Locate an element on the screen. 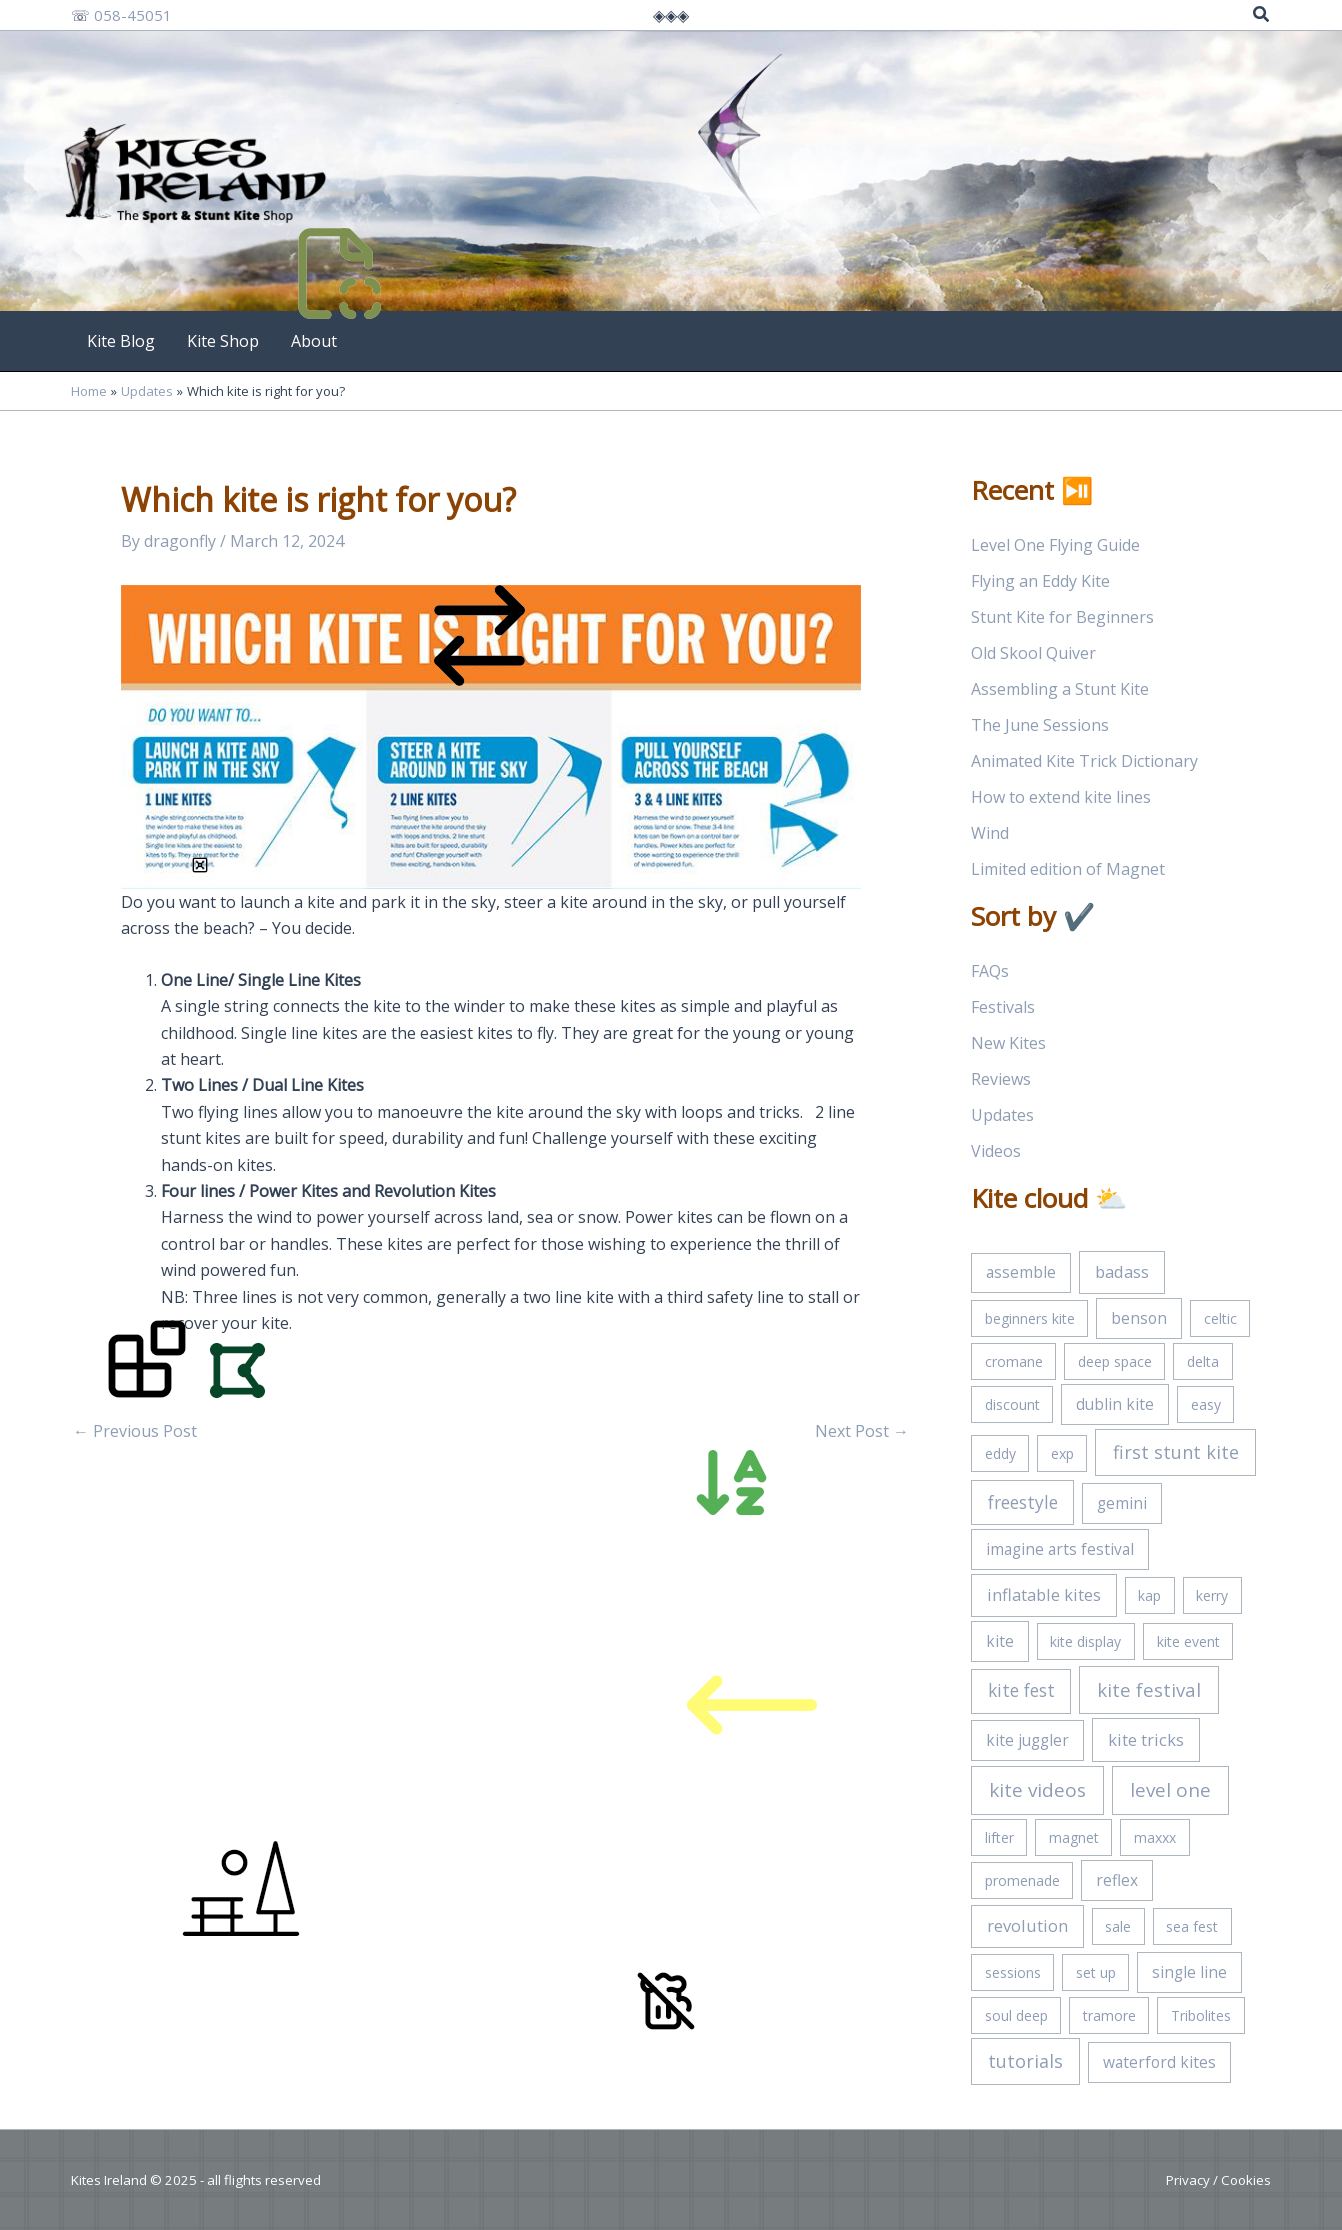 The width and height of the screenshot is (1342, 2230). move item to the left is located at coordinates (752, 1705).